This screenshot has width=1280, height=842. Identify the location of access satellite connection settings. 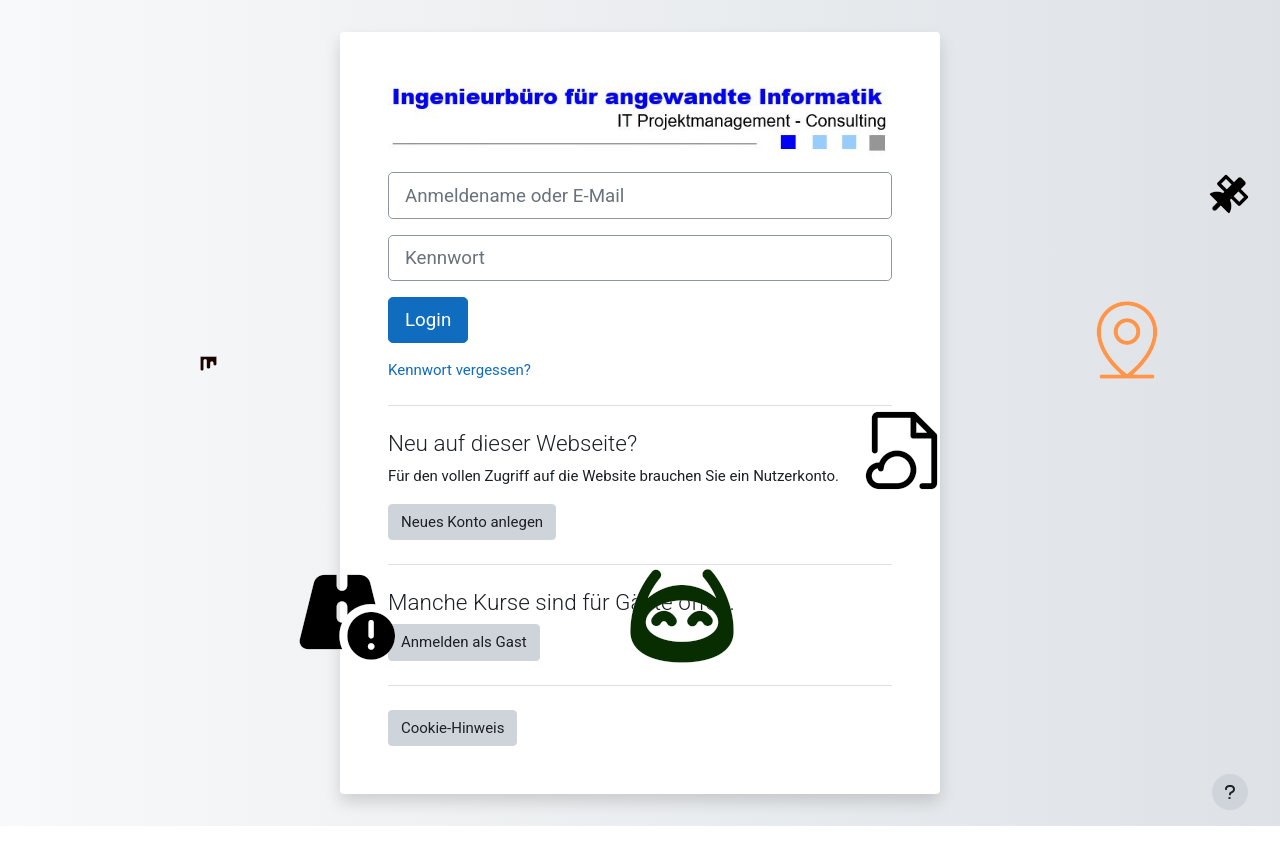
(1229, 194).